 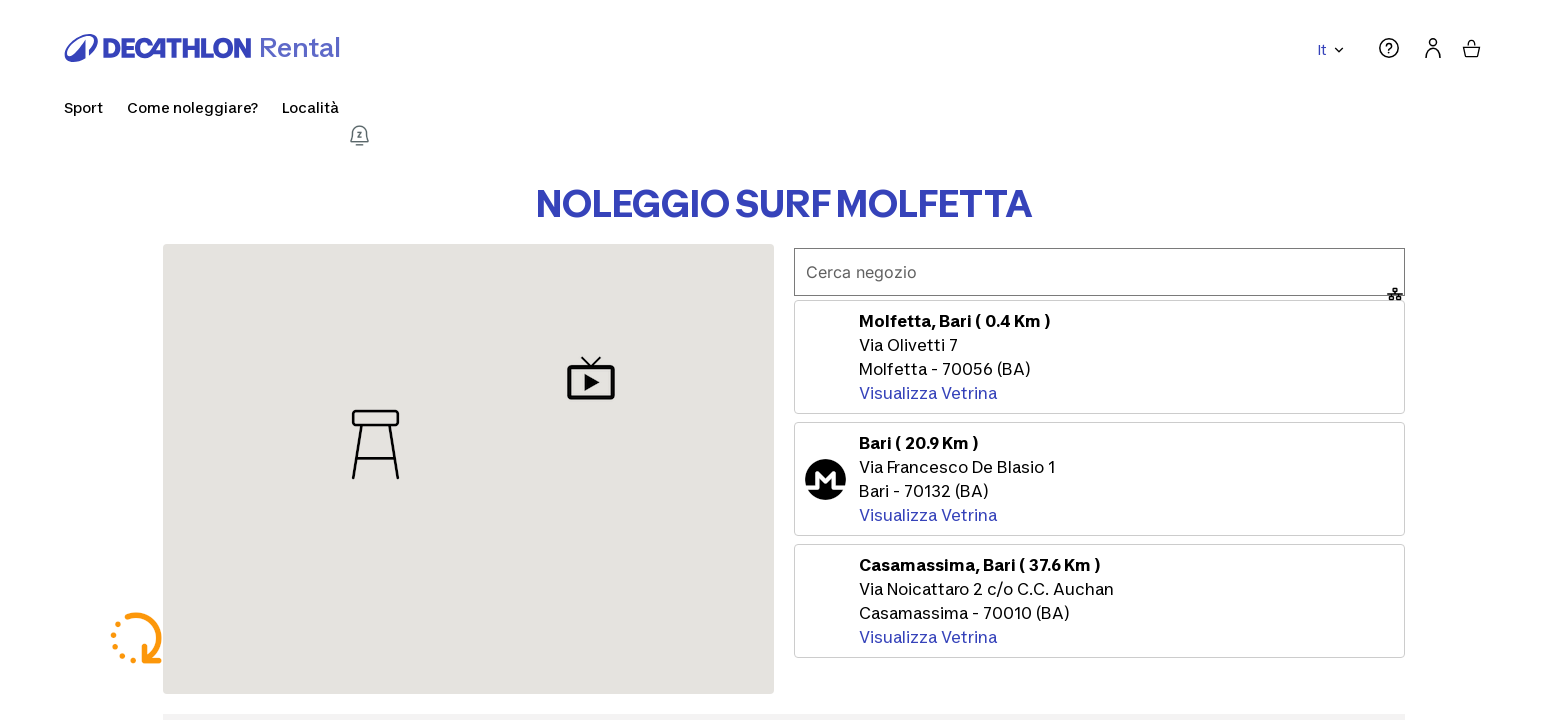 What do you see at coordinates (591, 378) in the screenshot?
I see `watch live television or streaming content` at bounding box center [591, 378].